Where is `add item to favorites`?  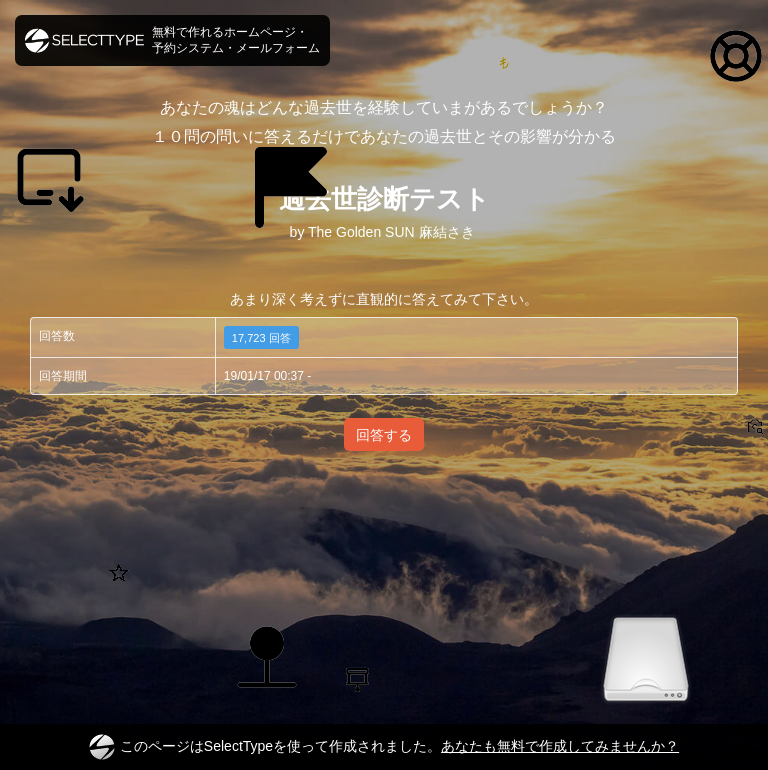 add item to favorites is located at coordinates (119, 573).